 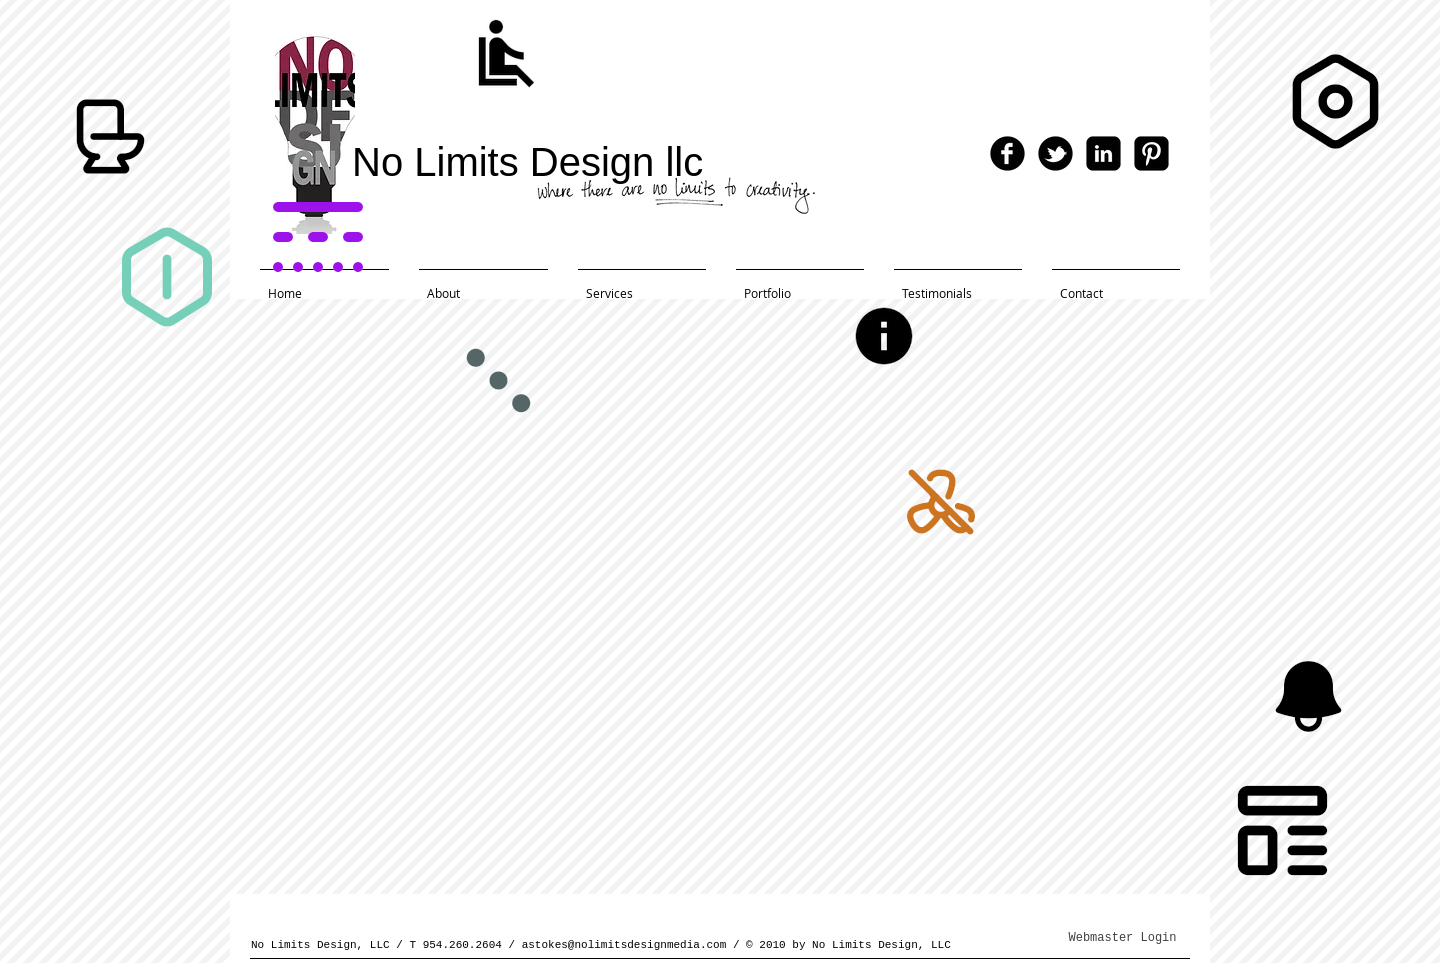 What do you see at coordinates (1282, 830) in the screenshot?
I see `access page or document templates` at bounding box center [1282, 830].